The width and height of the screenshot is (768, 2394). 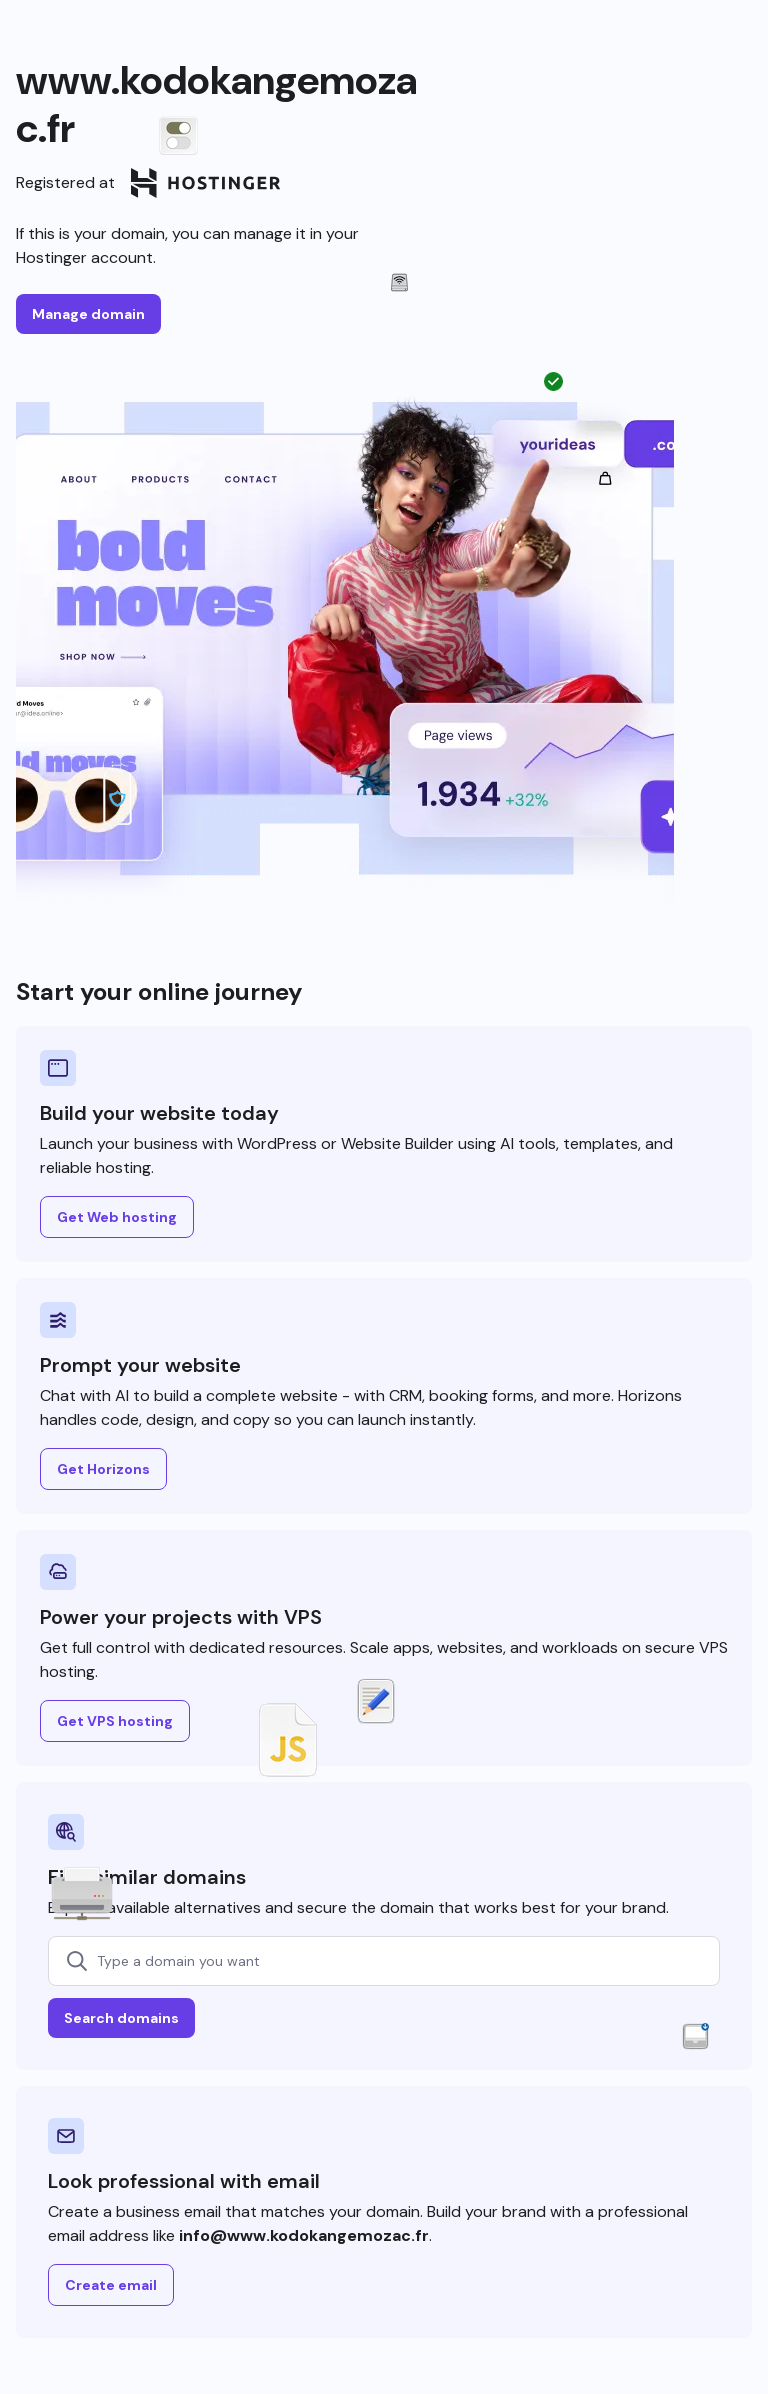 I want to click on a javascript source file, so click(x=288, y=1740).